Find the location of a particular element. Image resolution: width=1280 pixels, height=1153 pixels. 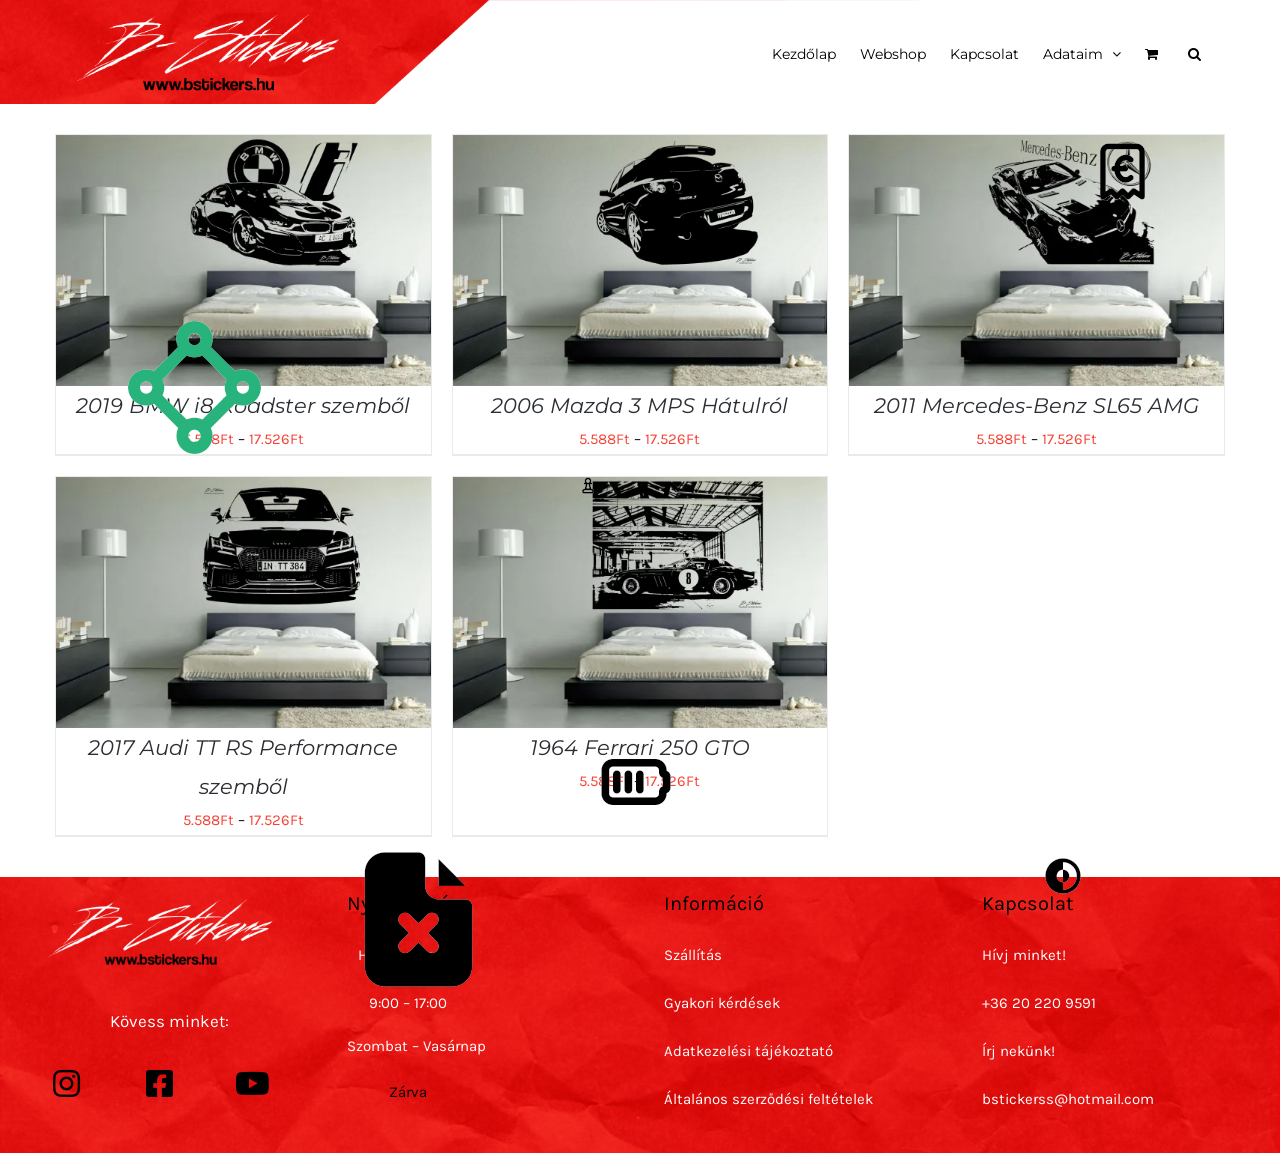

play chess or board games is located at coordinates (588, 486).